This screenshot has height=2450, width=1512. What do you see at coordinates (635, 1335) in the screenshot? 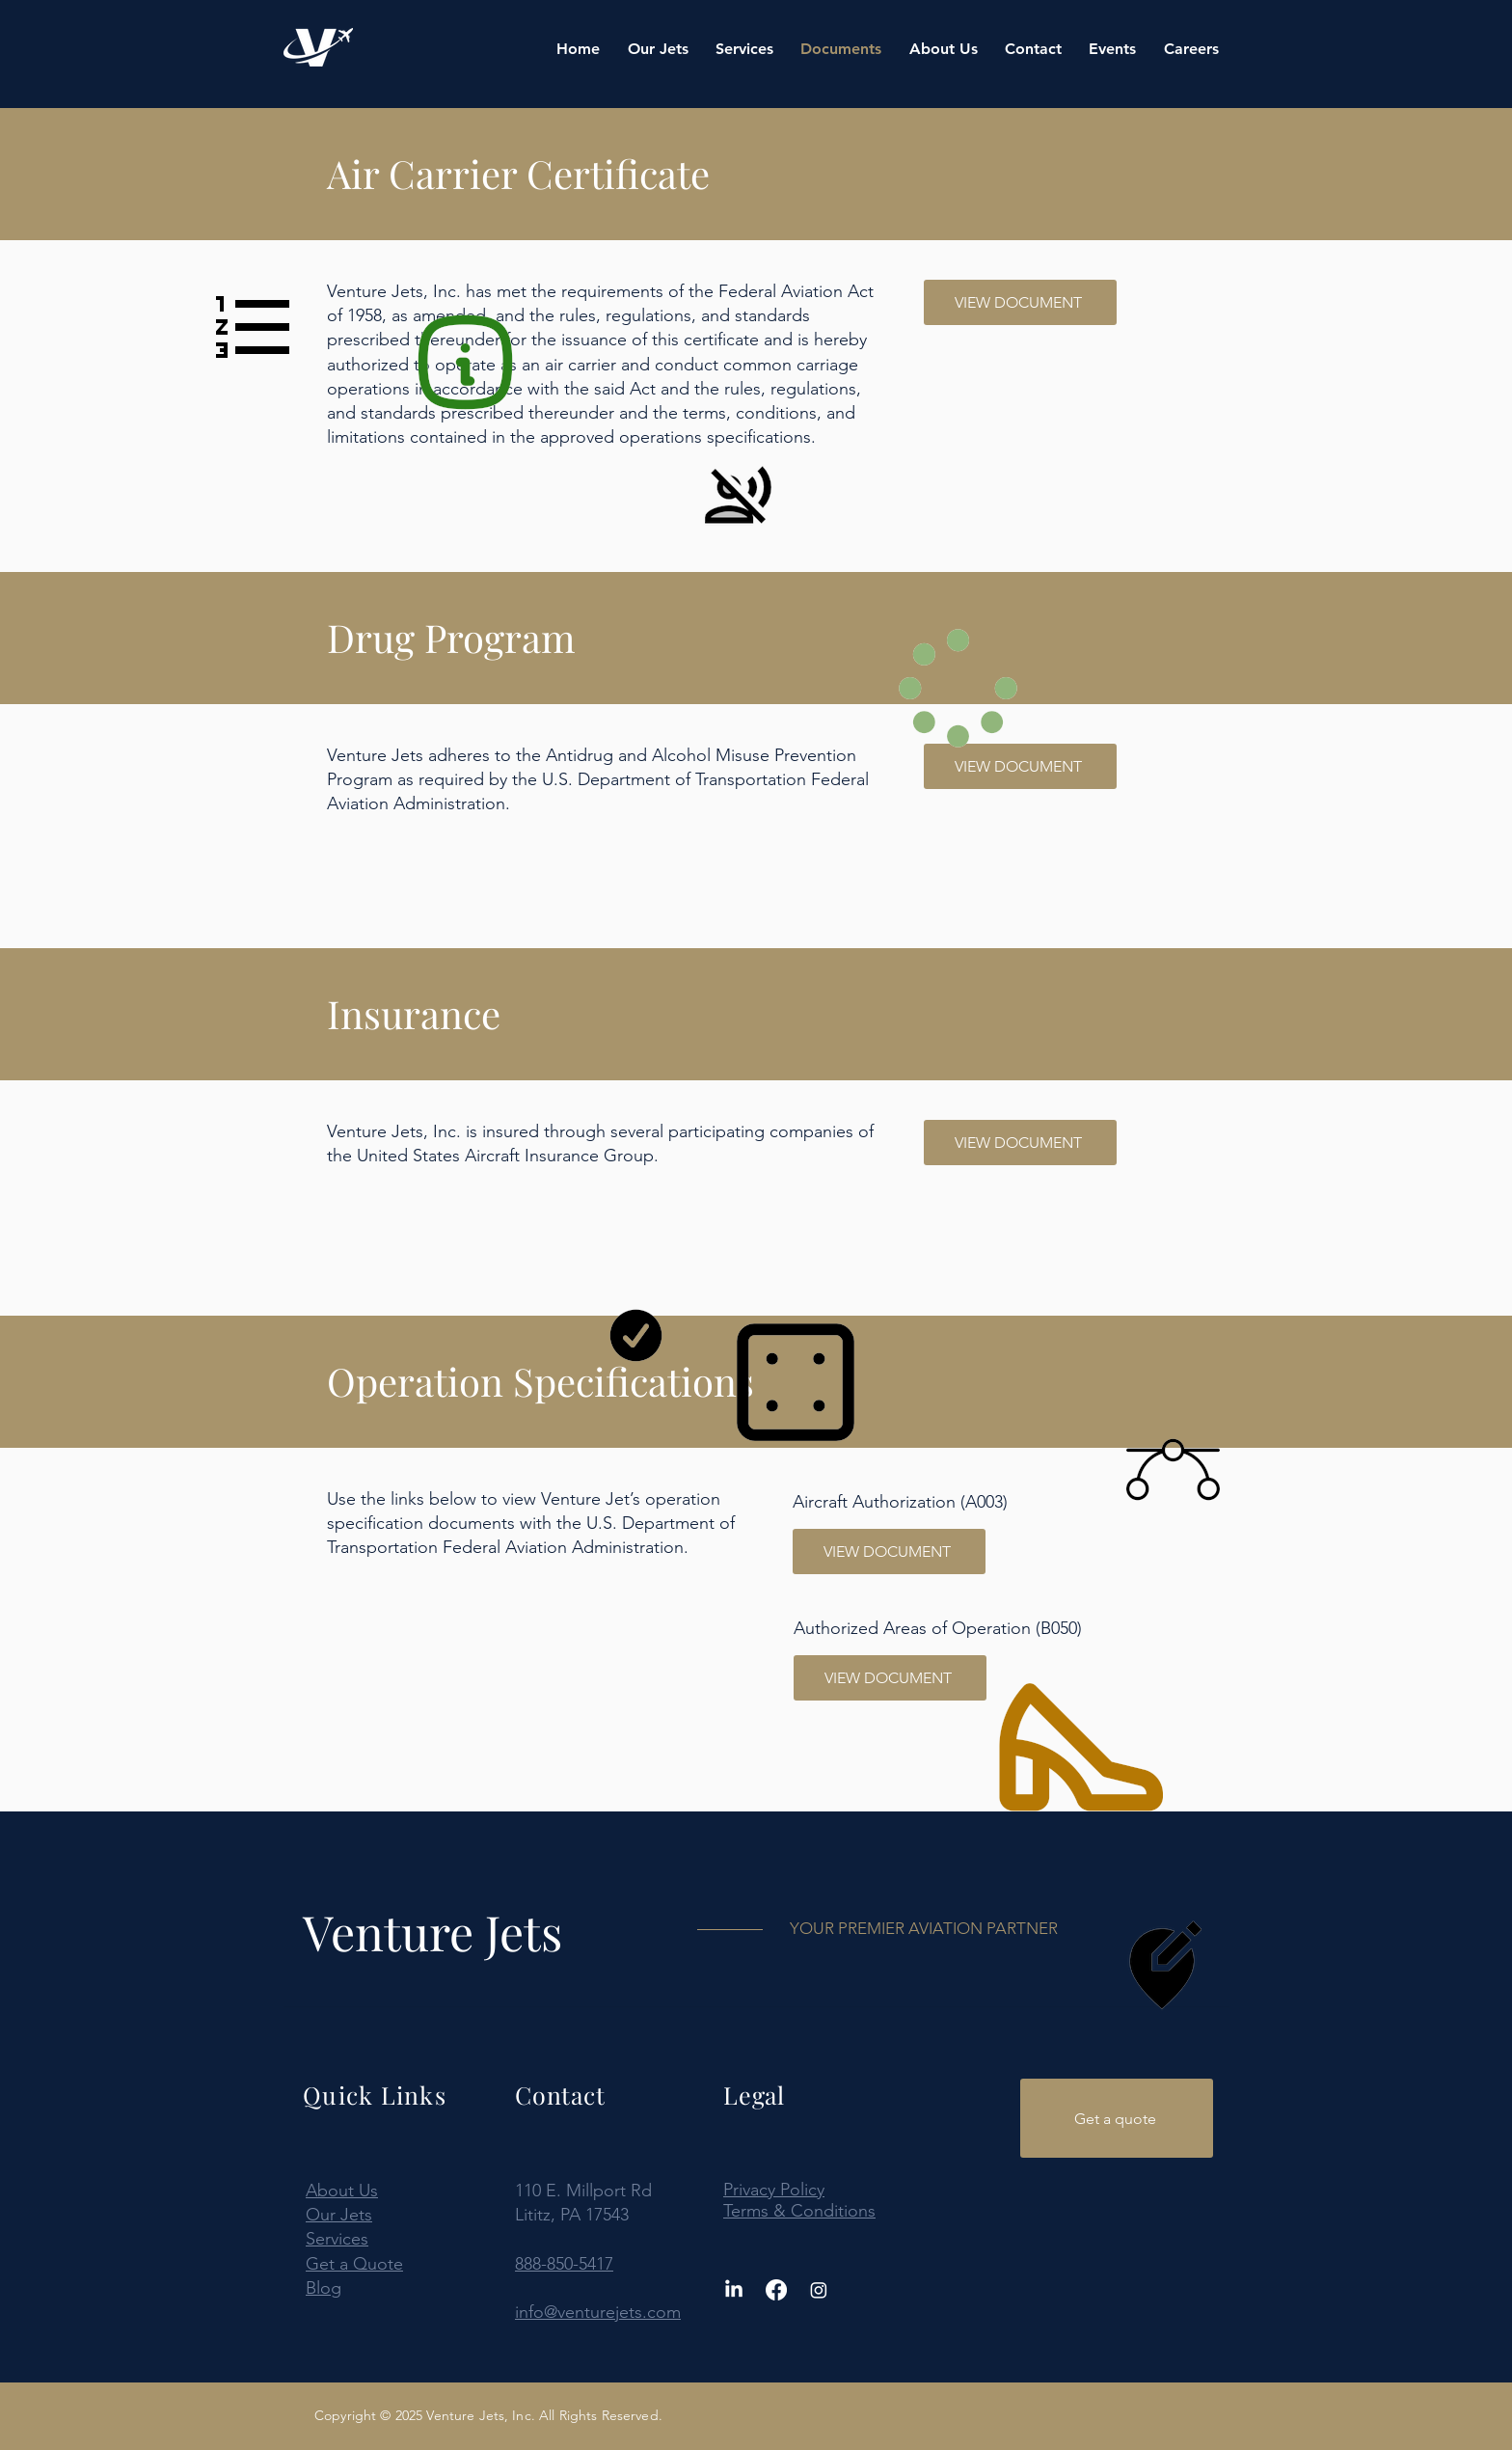
I see `indicates successful completion of an action` at bounding box center [635, 1335].